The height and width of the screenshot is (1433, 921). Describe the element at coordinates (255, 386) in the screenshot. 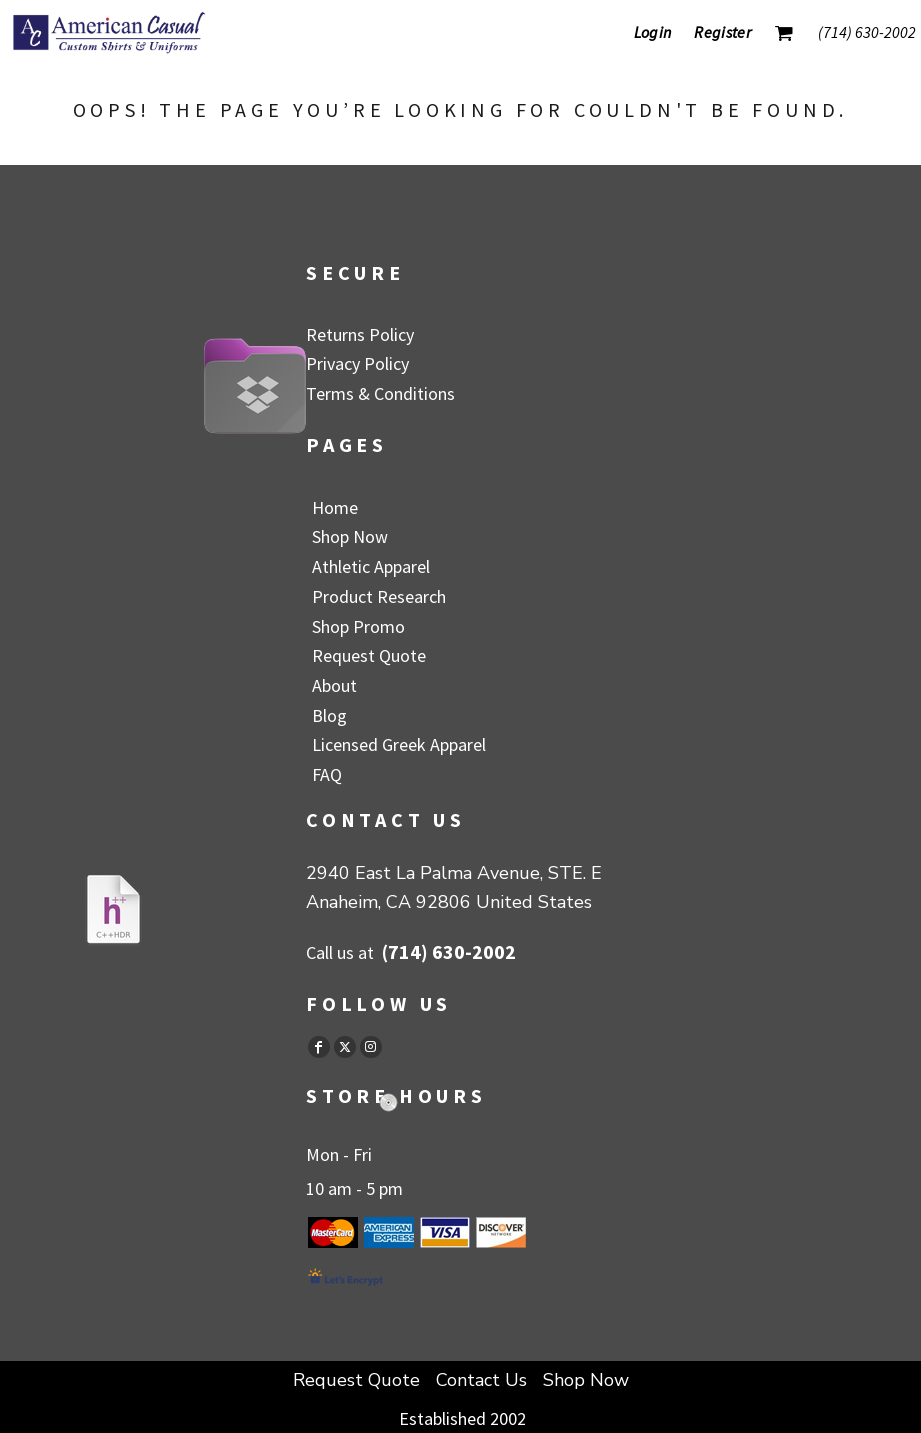

I see `open your dropbox synced folder` at that location.